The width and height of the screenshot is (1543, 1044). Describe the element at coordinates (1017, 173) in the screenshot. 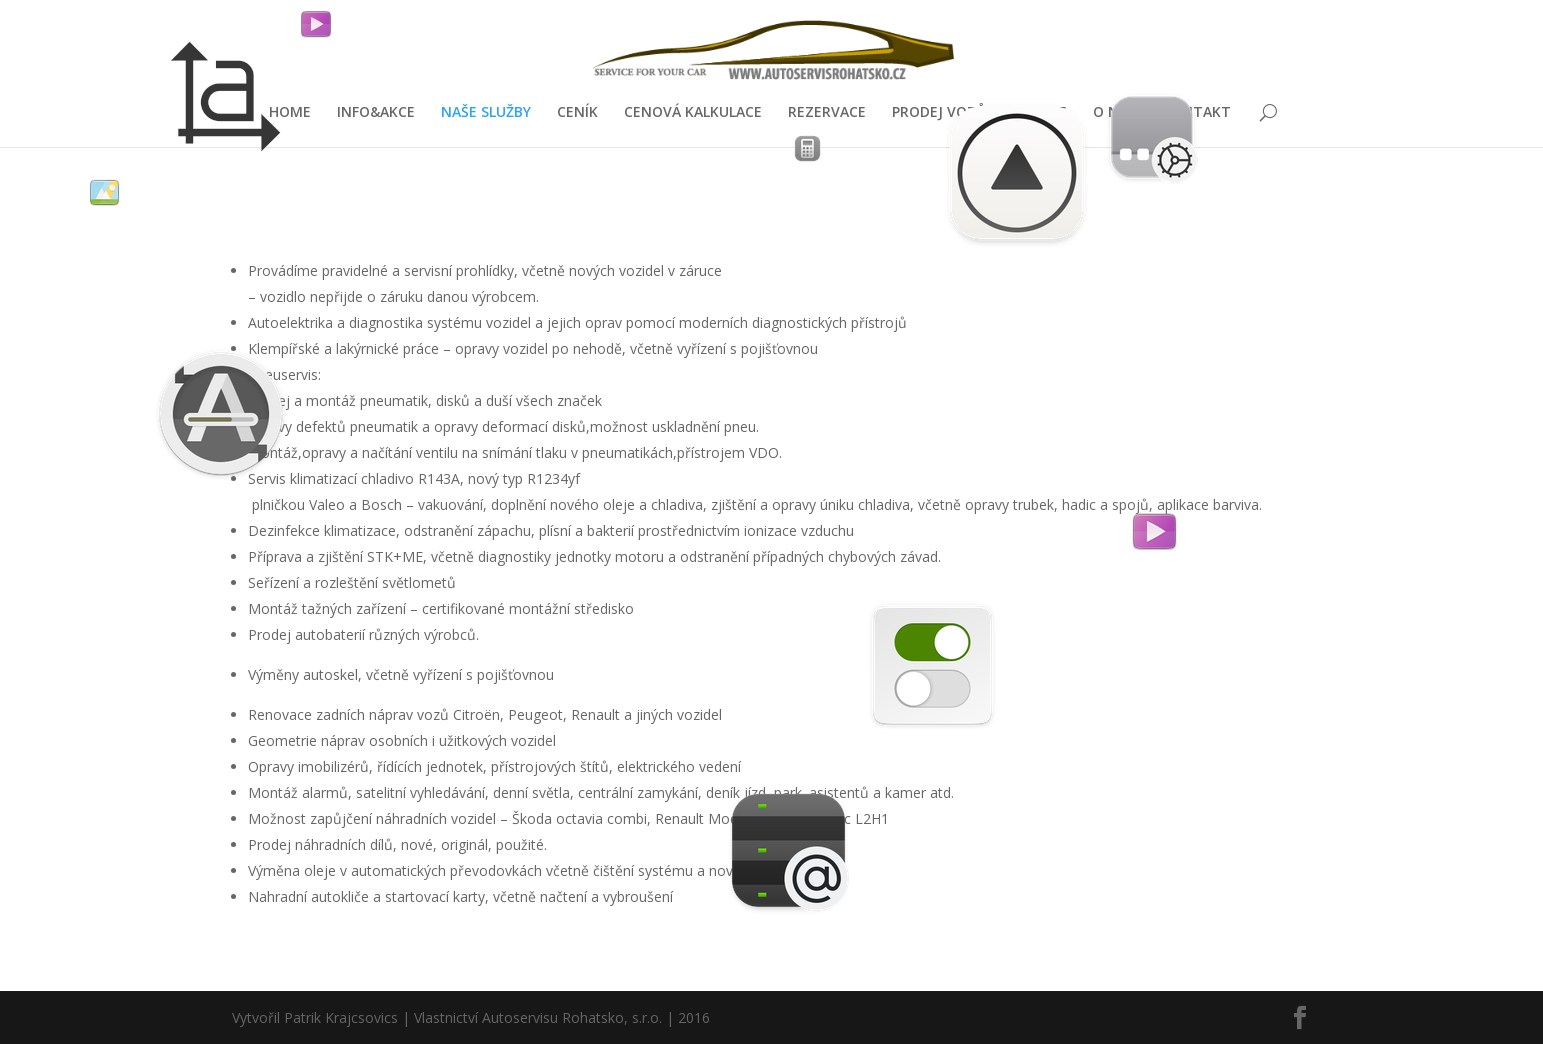

I see `launch AppImageLauncher application` at that location.